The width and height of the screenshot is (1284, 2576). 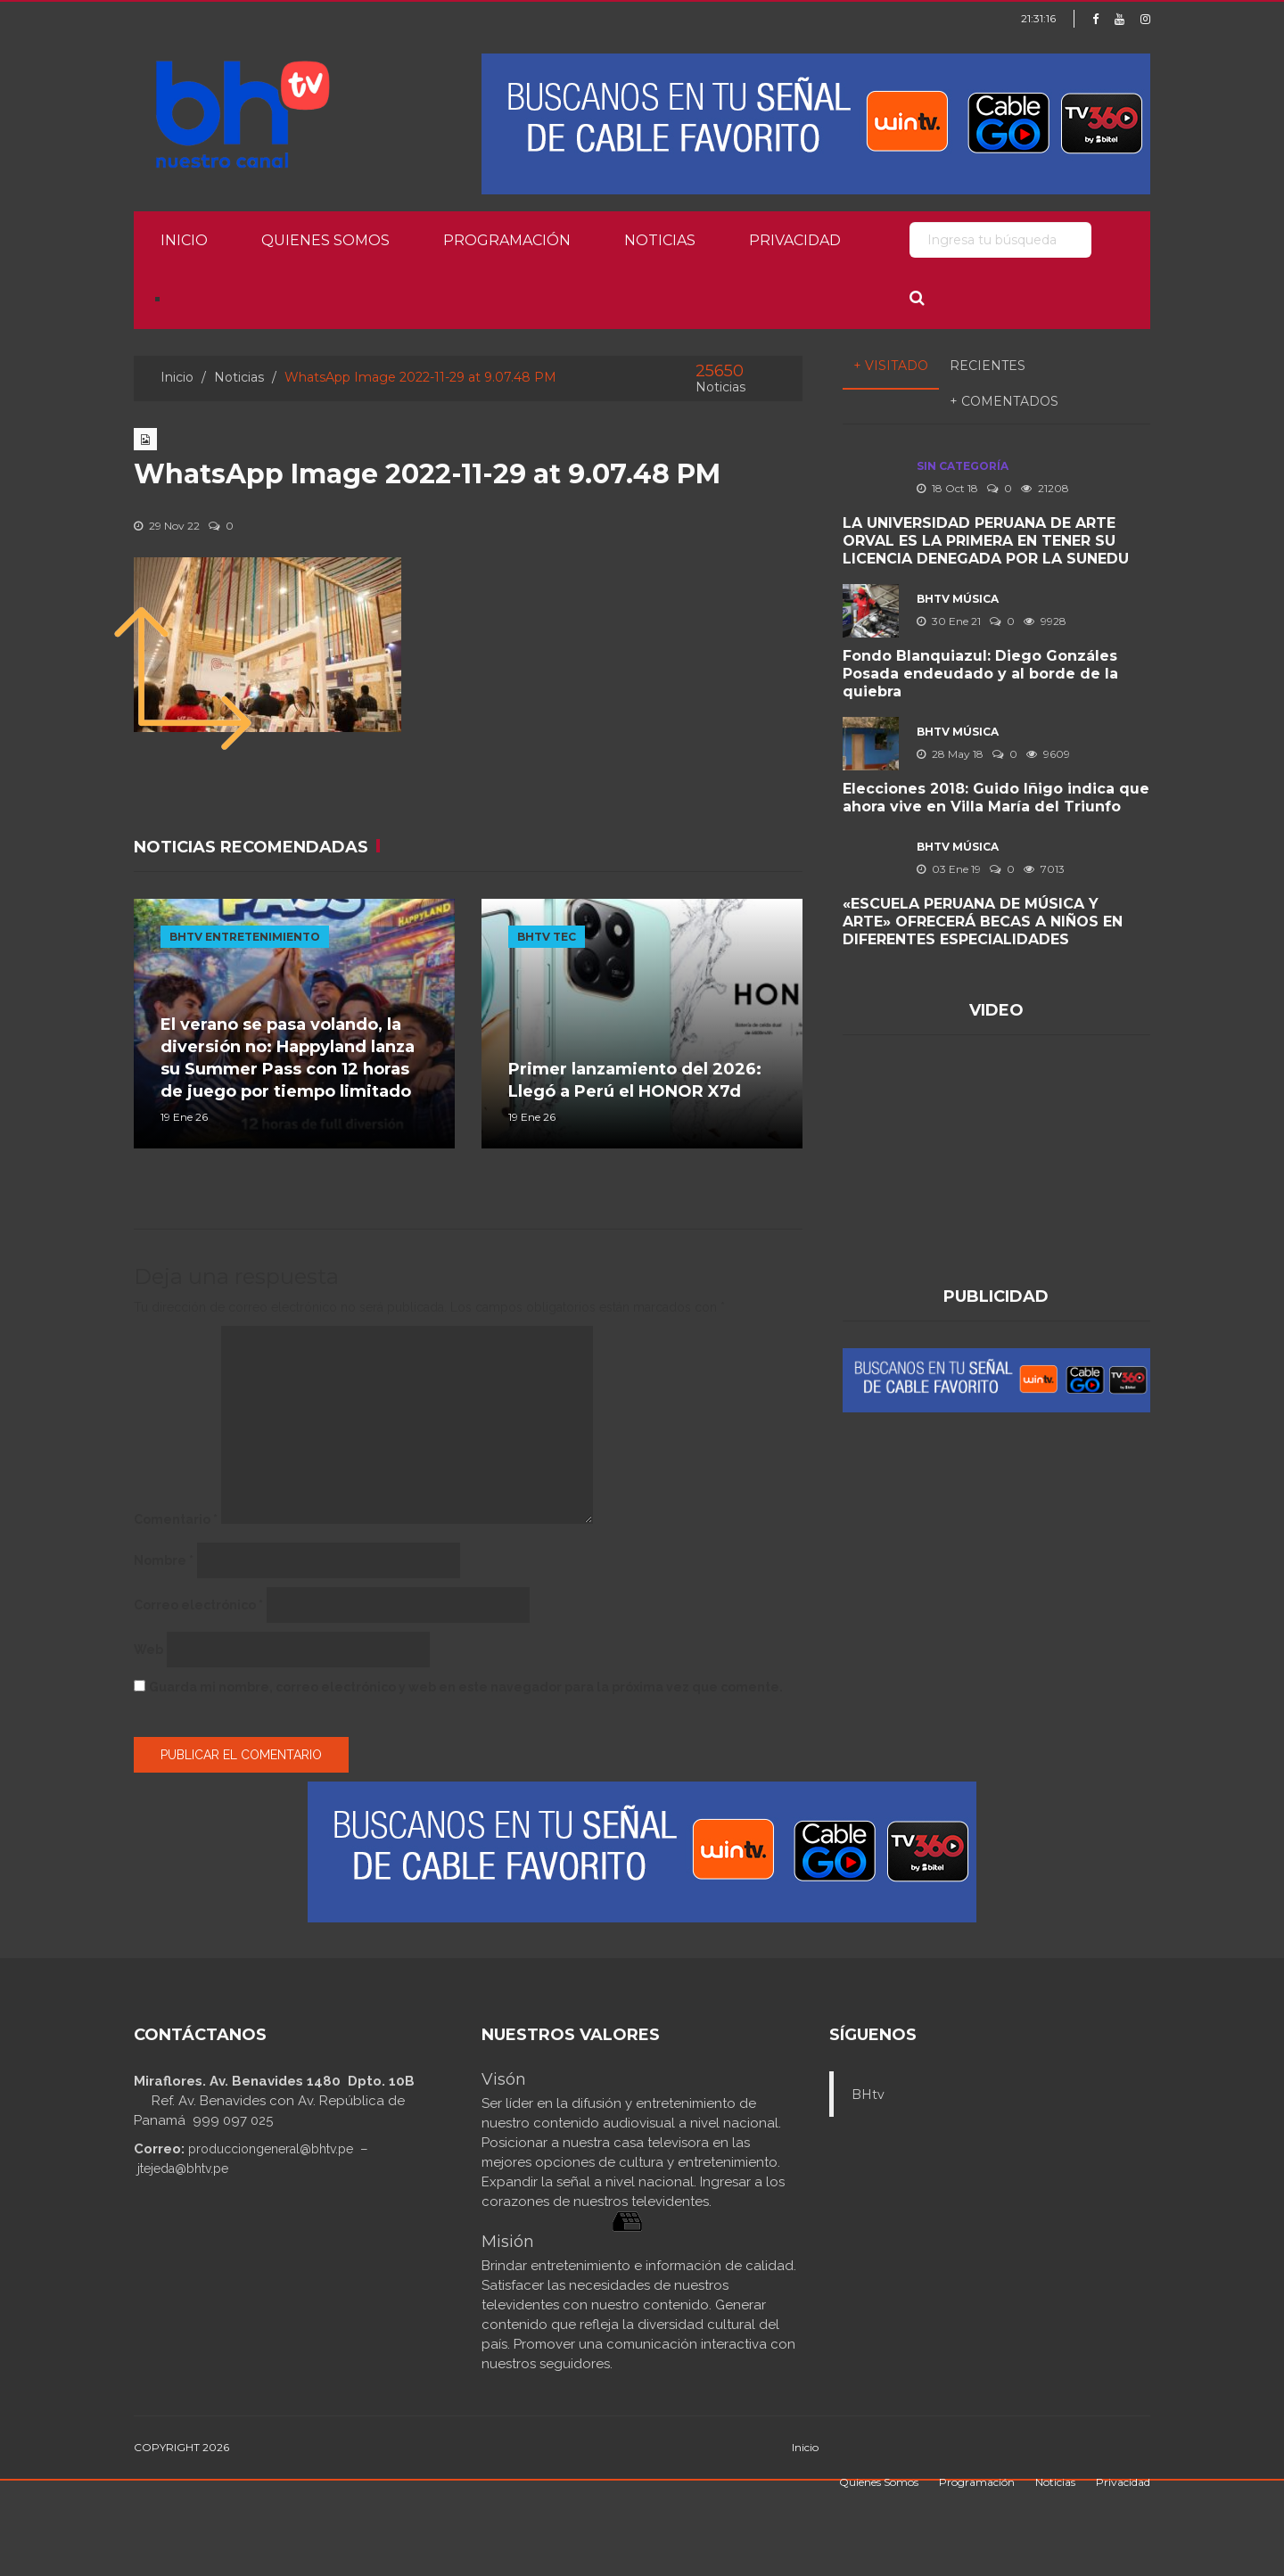 I want to click on access solar panel settings, so click(x=627, y=2222).